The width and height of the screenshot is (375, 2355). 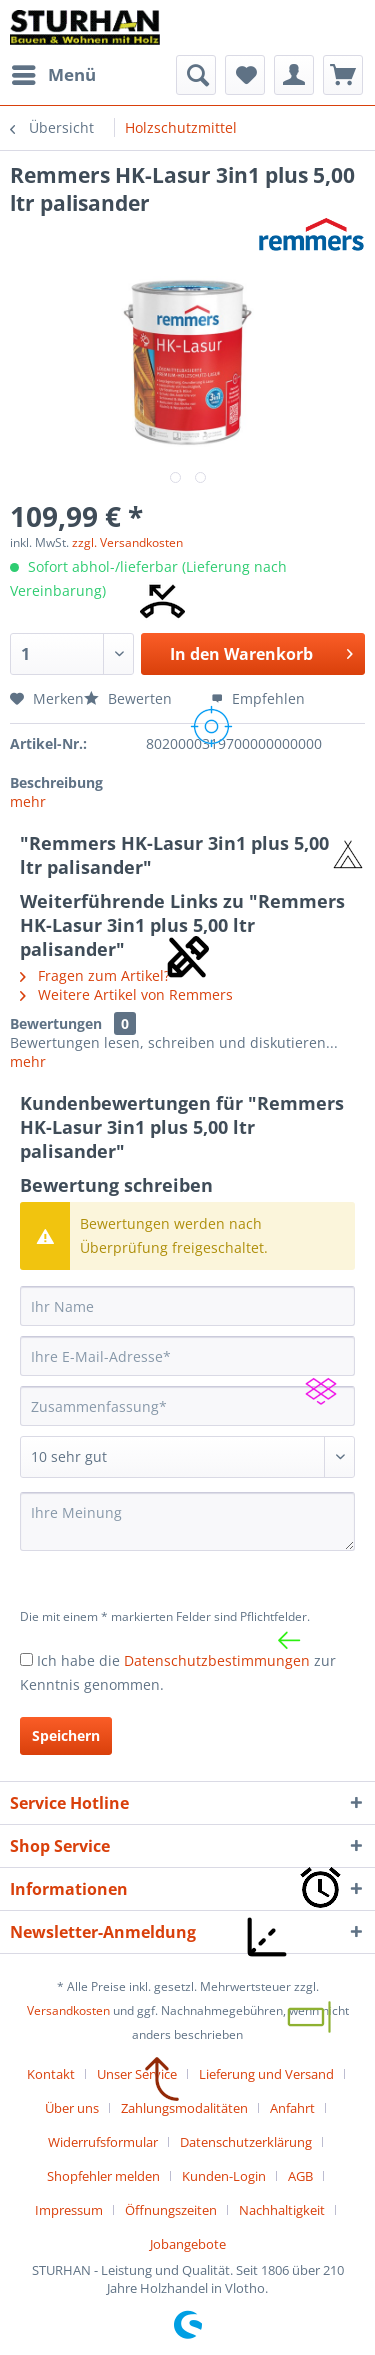 What do you see at coordinates (211, 726) in the screenshot?
I see `center or focus on current location` at bounding box center [211, 726].